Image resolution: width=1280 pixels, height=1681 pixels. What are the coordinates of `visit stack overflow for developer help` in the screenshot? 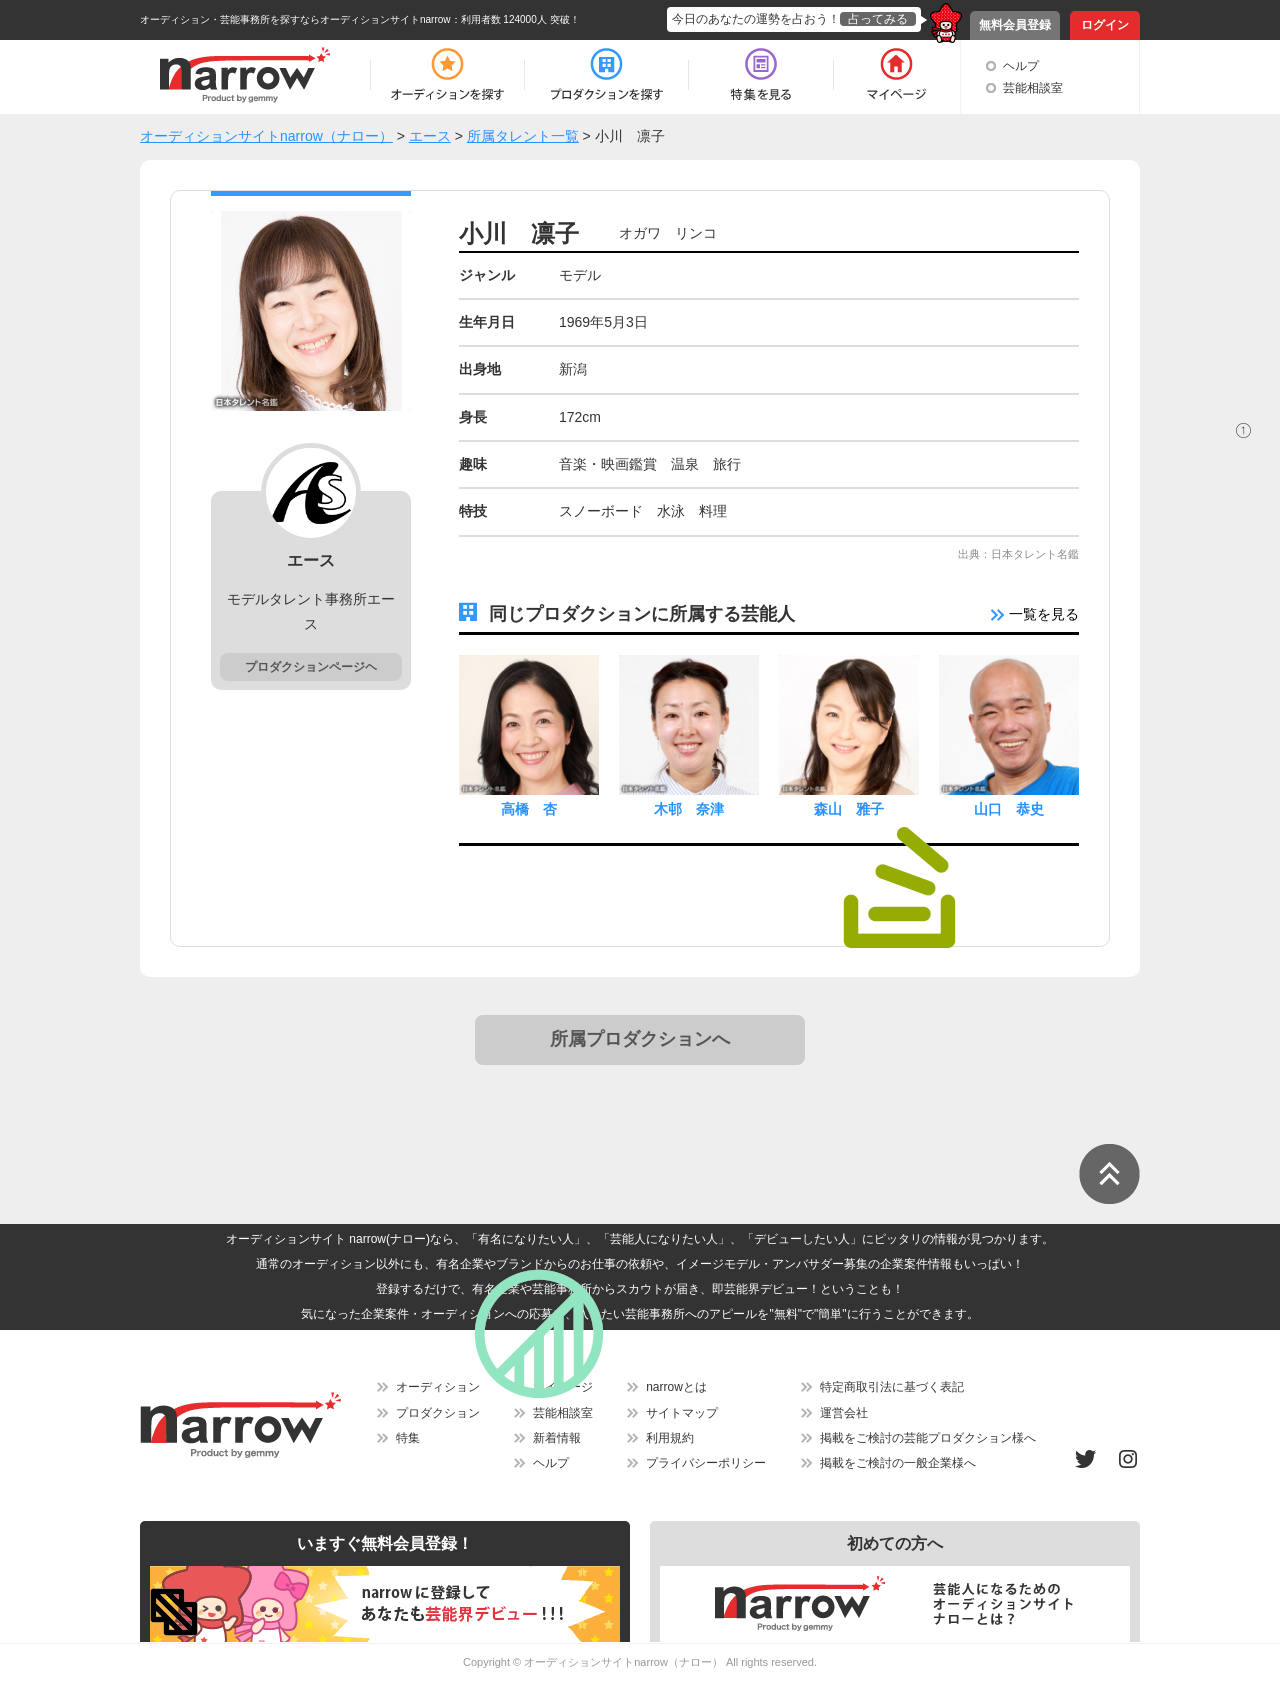 It's located at (899, 887).